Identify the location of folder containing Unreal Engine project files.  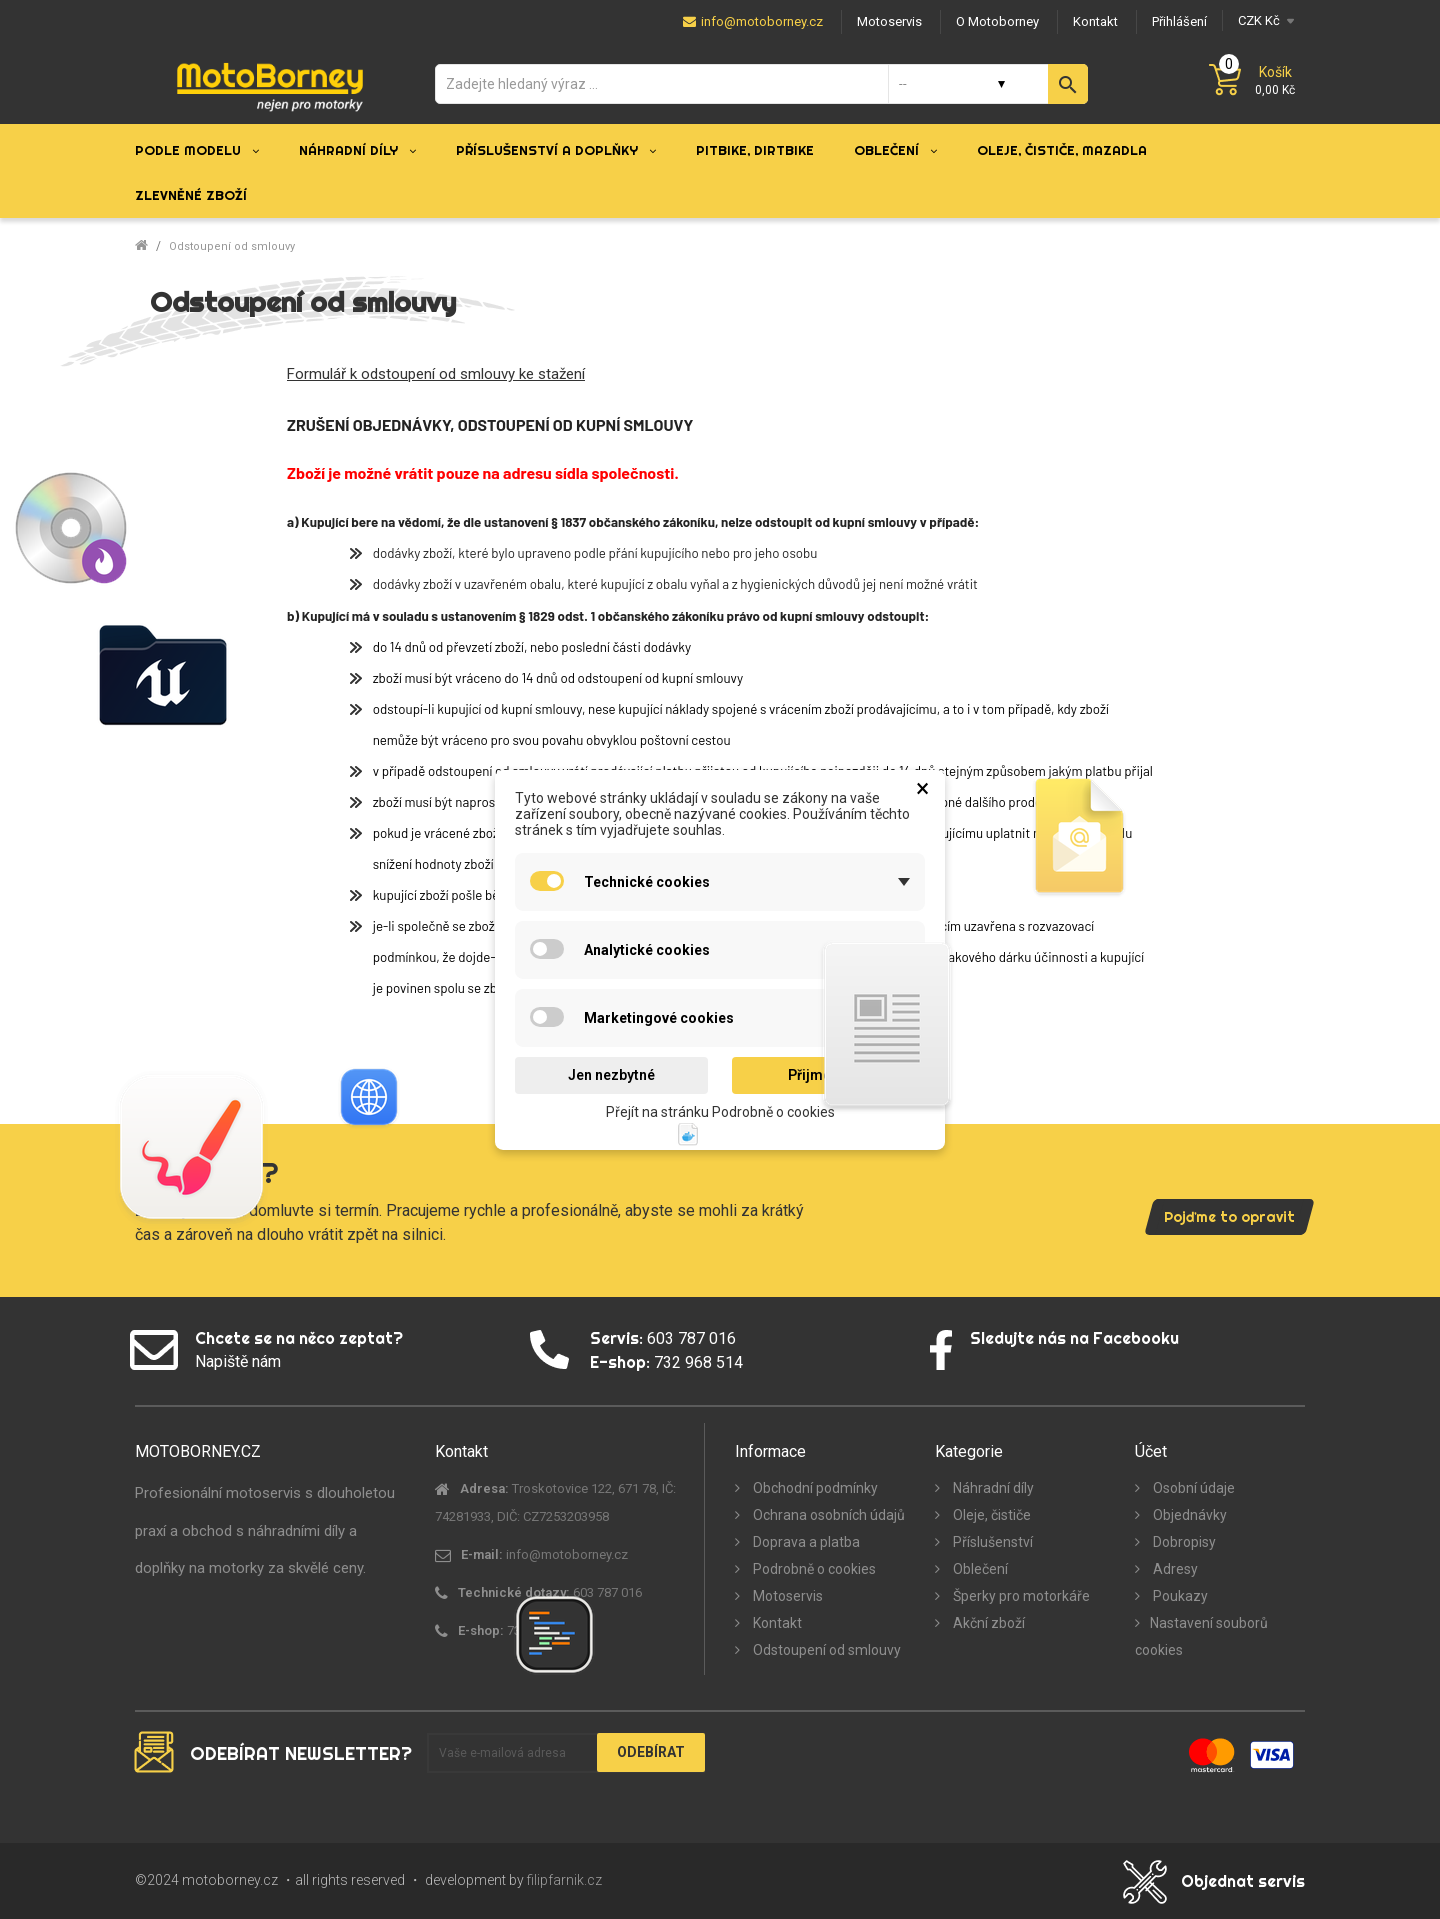
(162, 678).